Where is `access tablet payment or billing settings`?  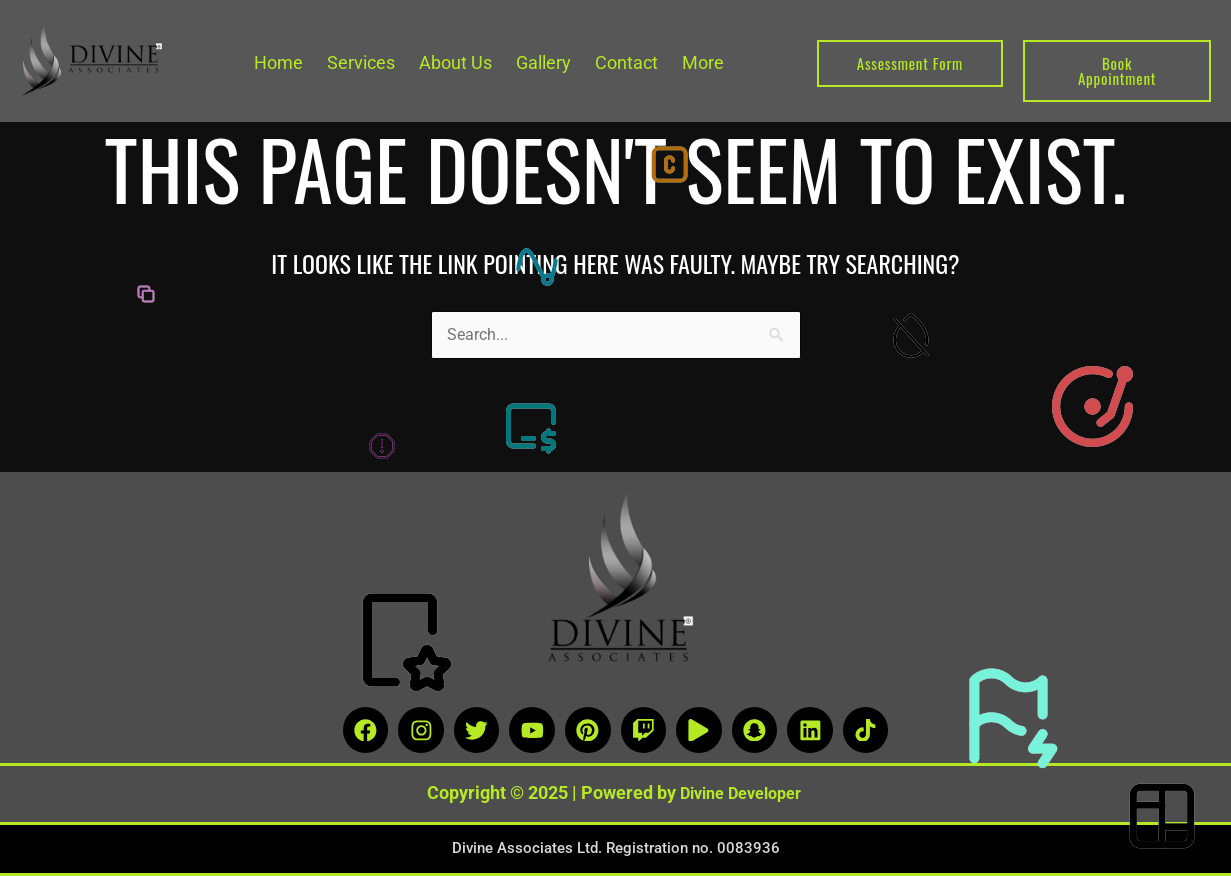
access tablet payment or billing settings is located at coordinates (531, 426).